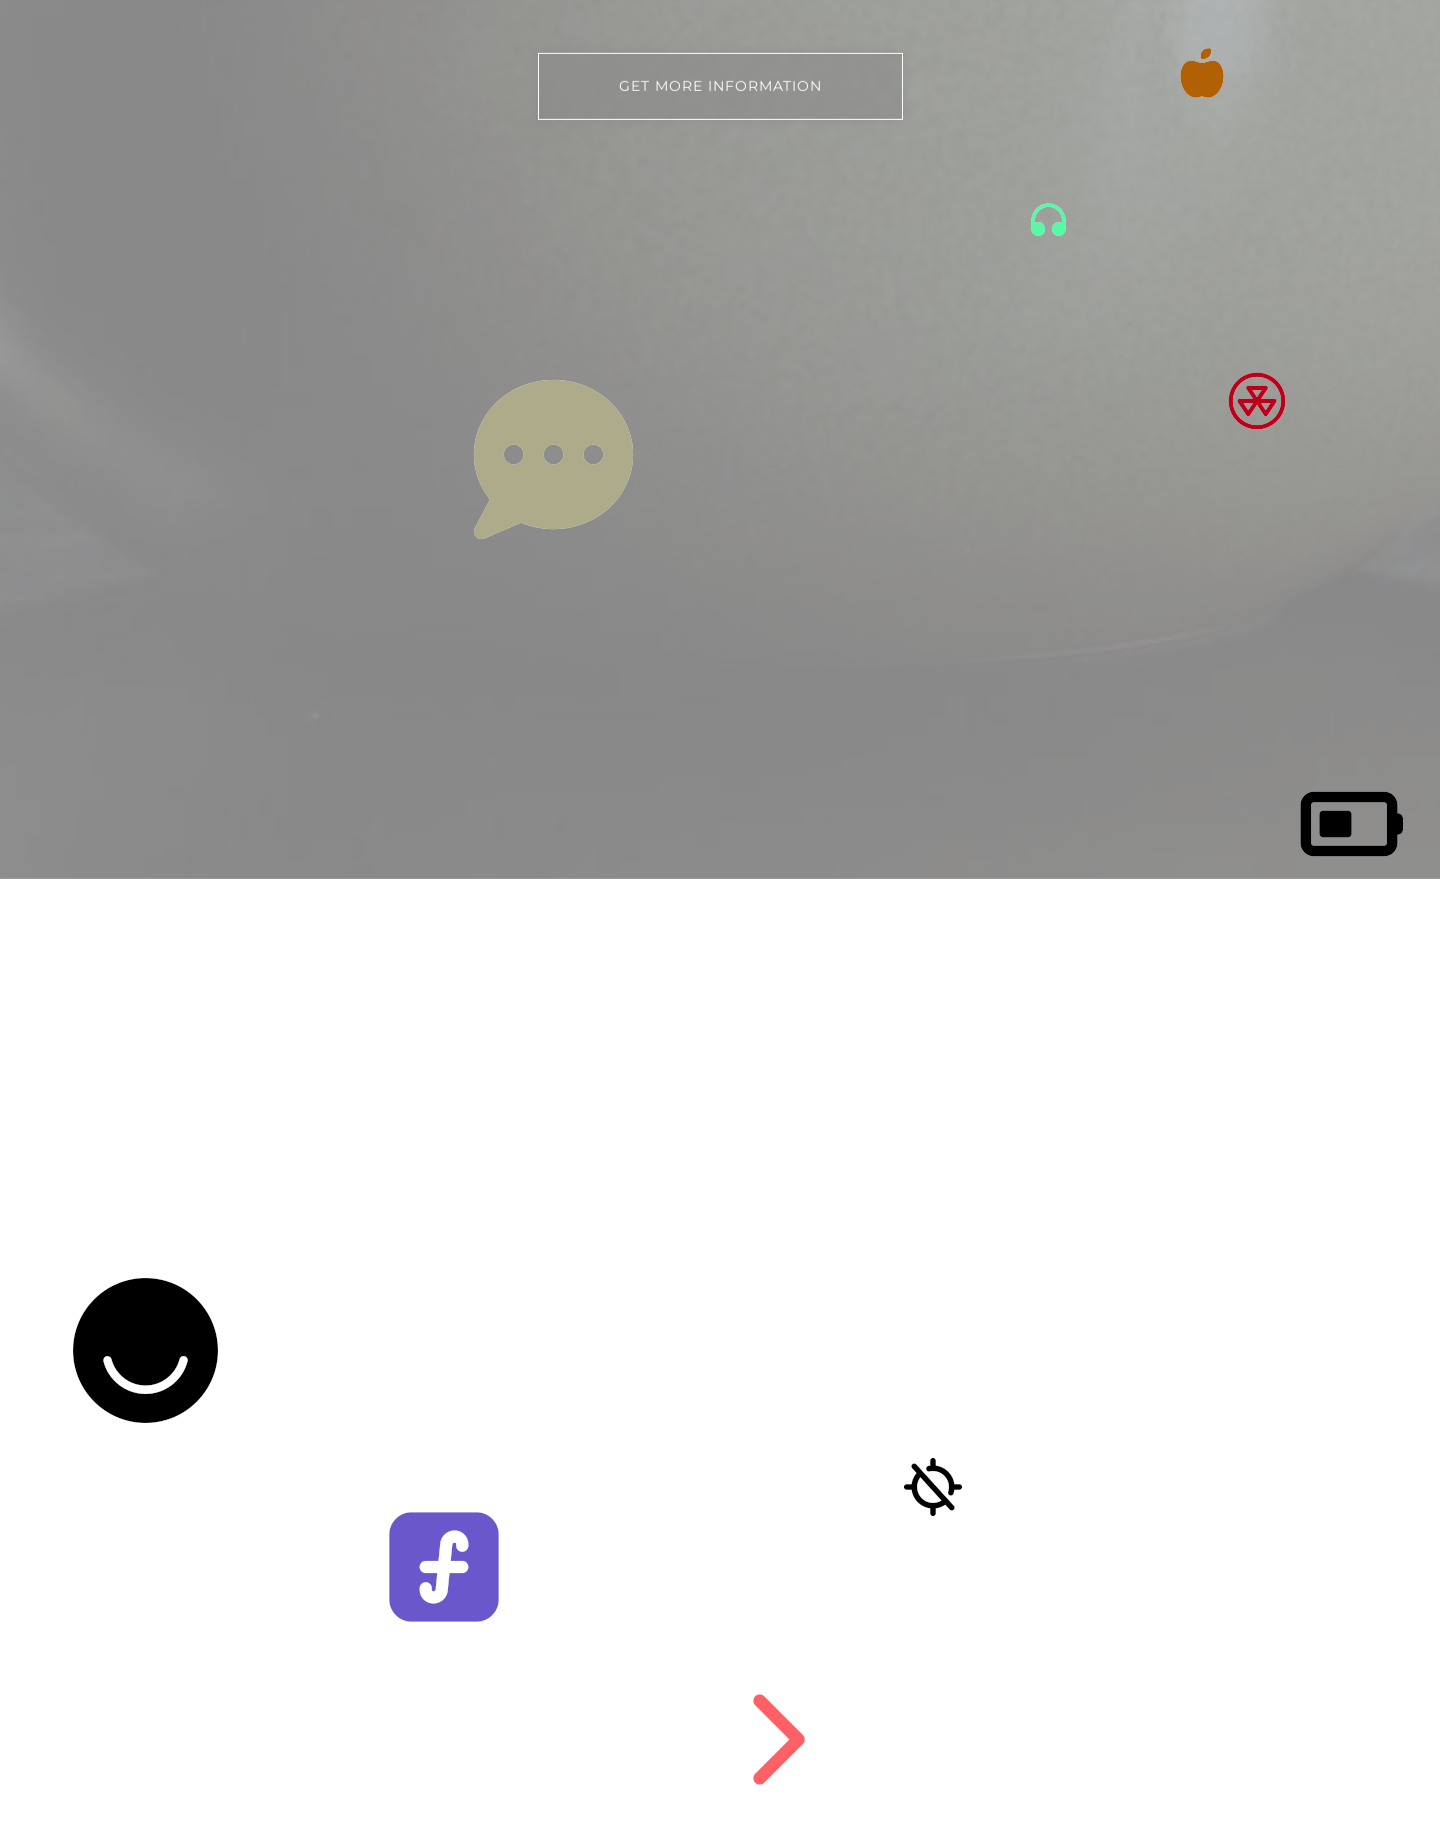  I want to click on listen to audio or music, so click(1048, 220).